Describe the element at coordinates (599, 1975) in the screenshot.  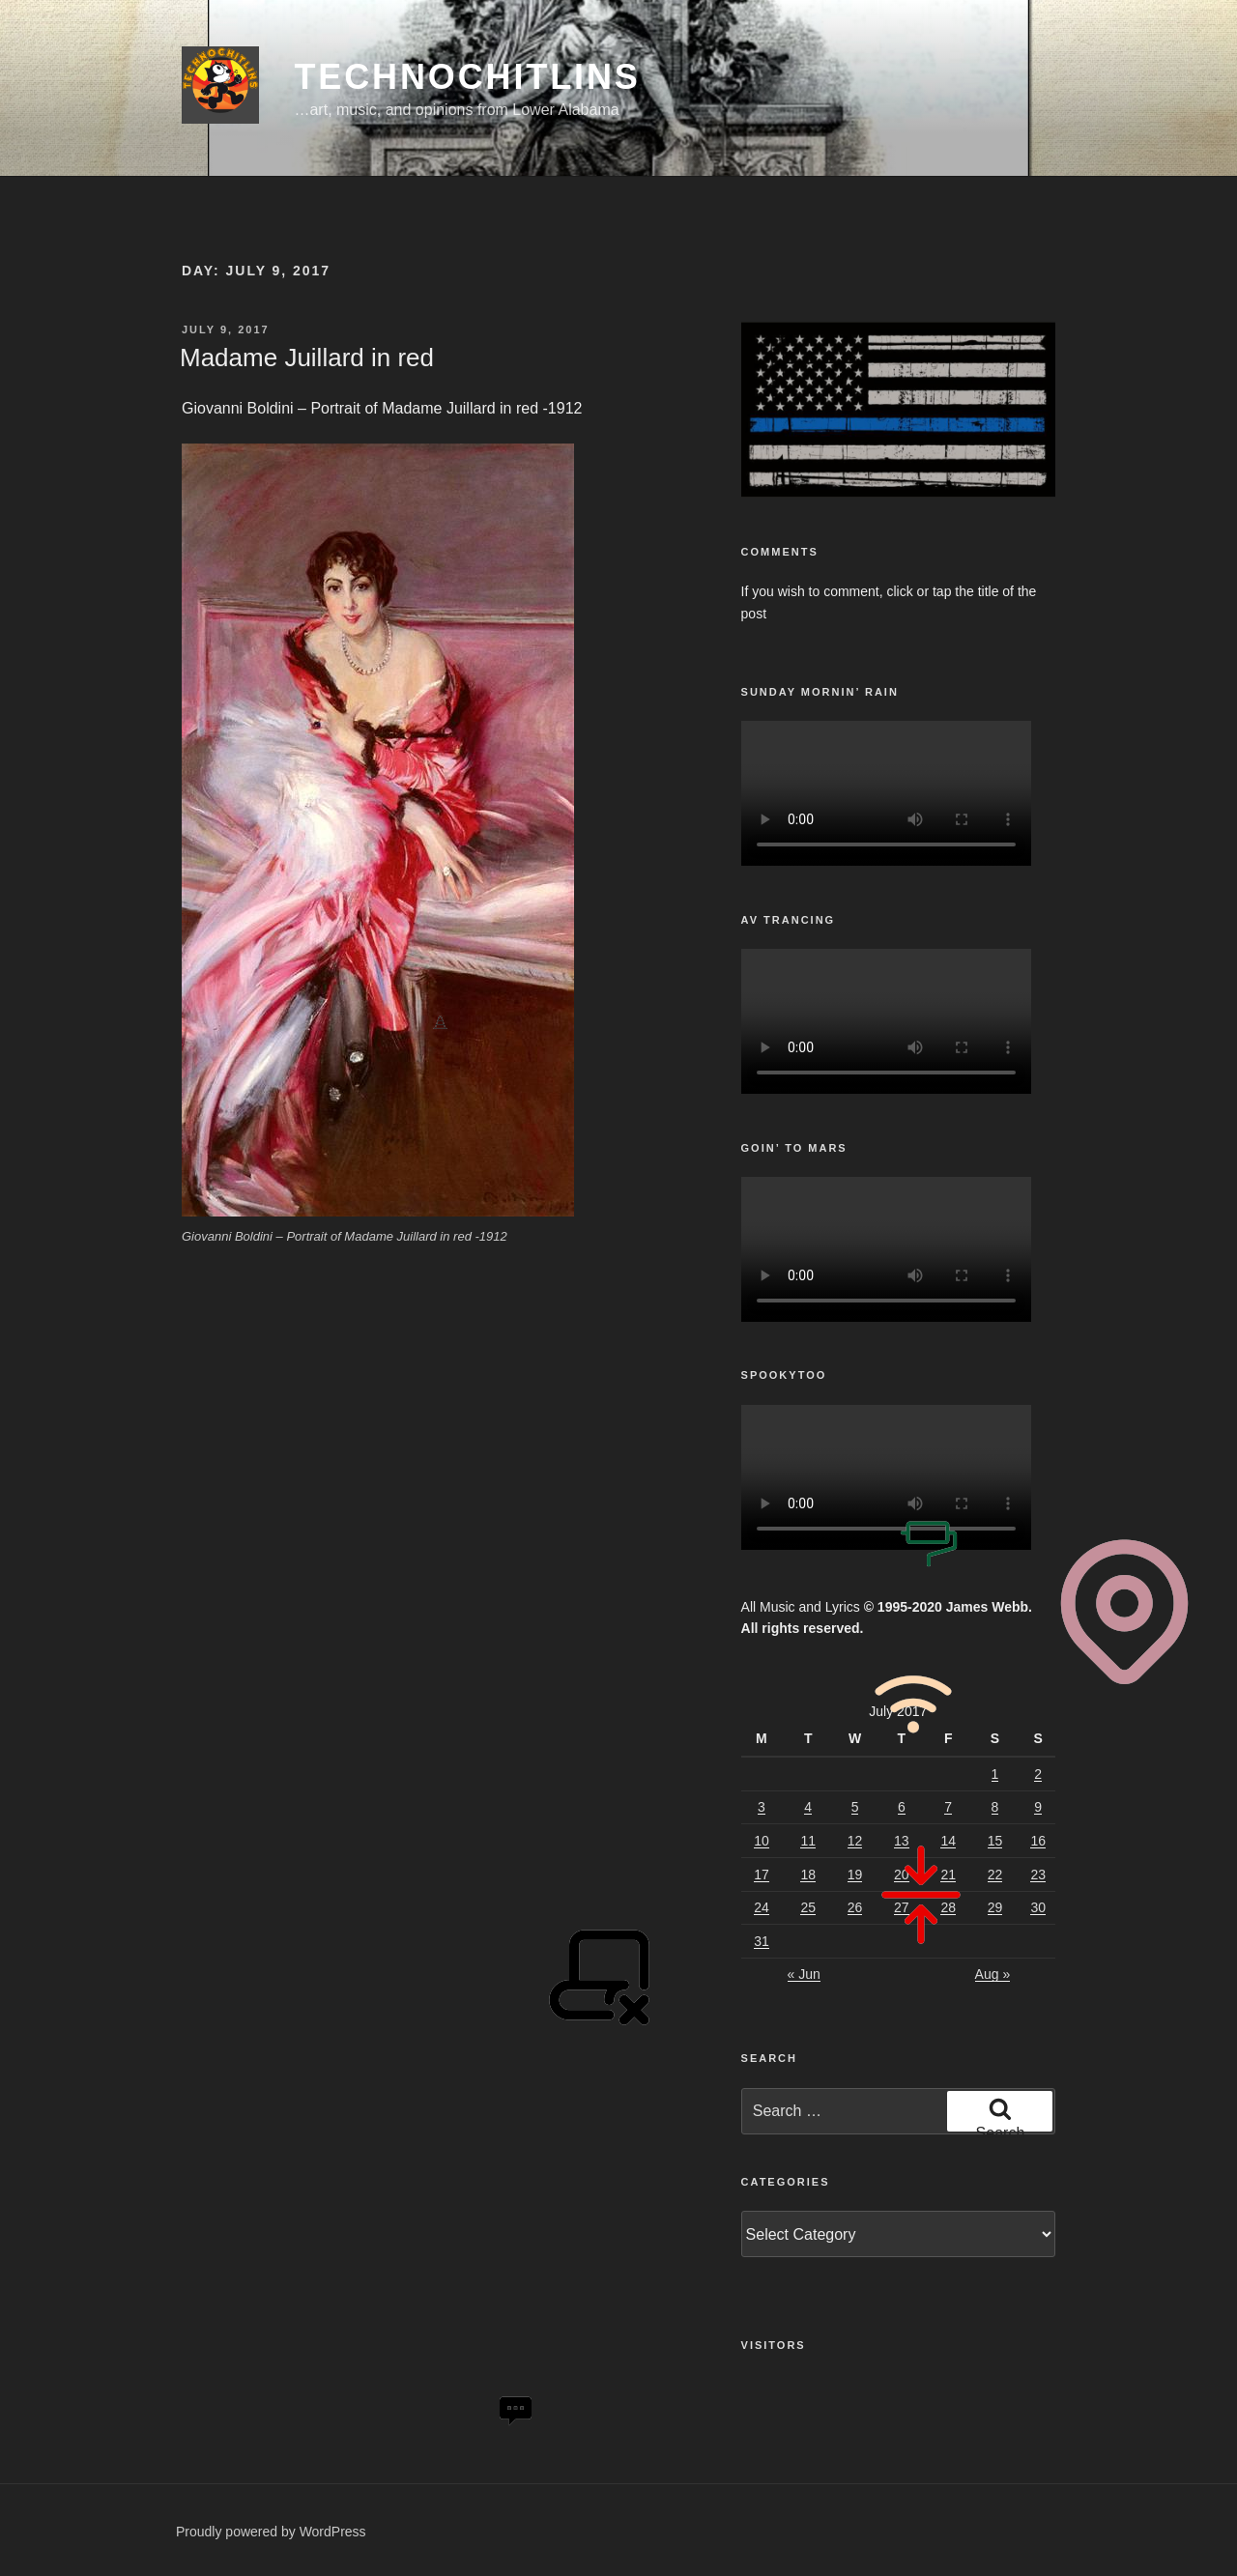
I see `remove or delete a script` at that location.